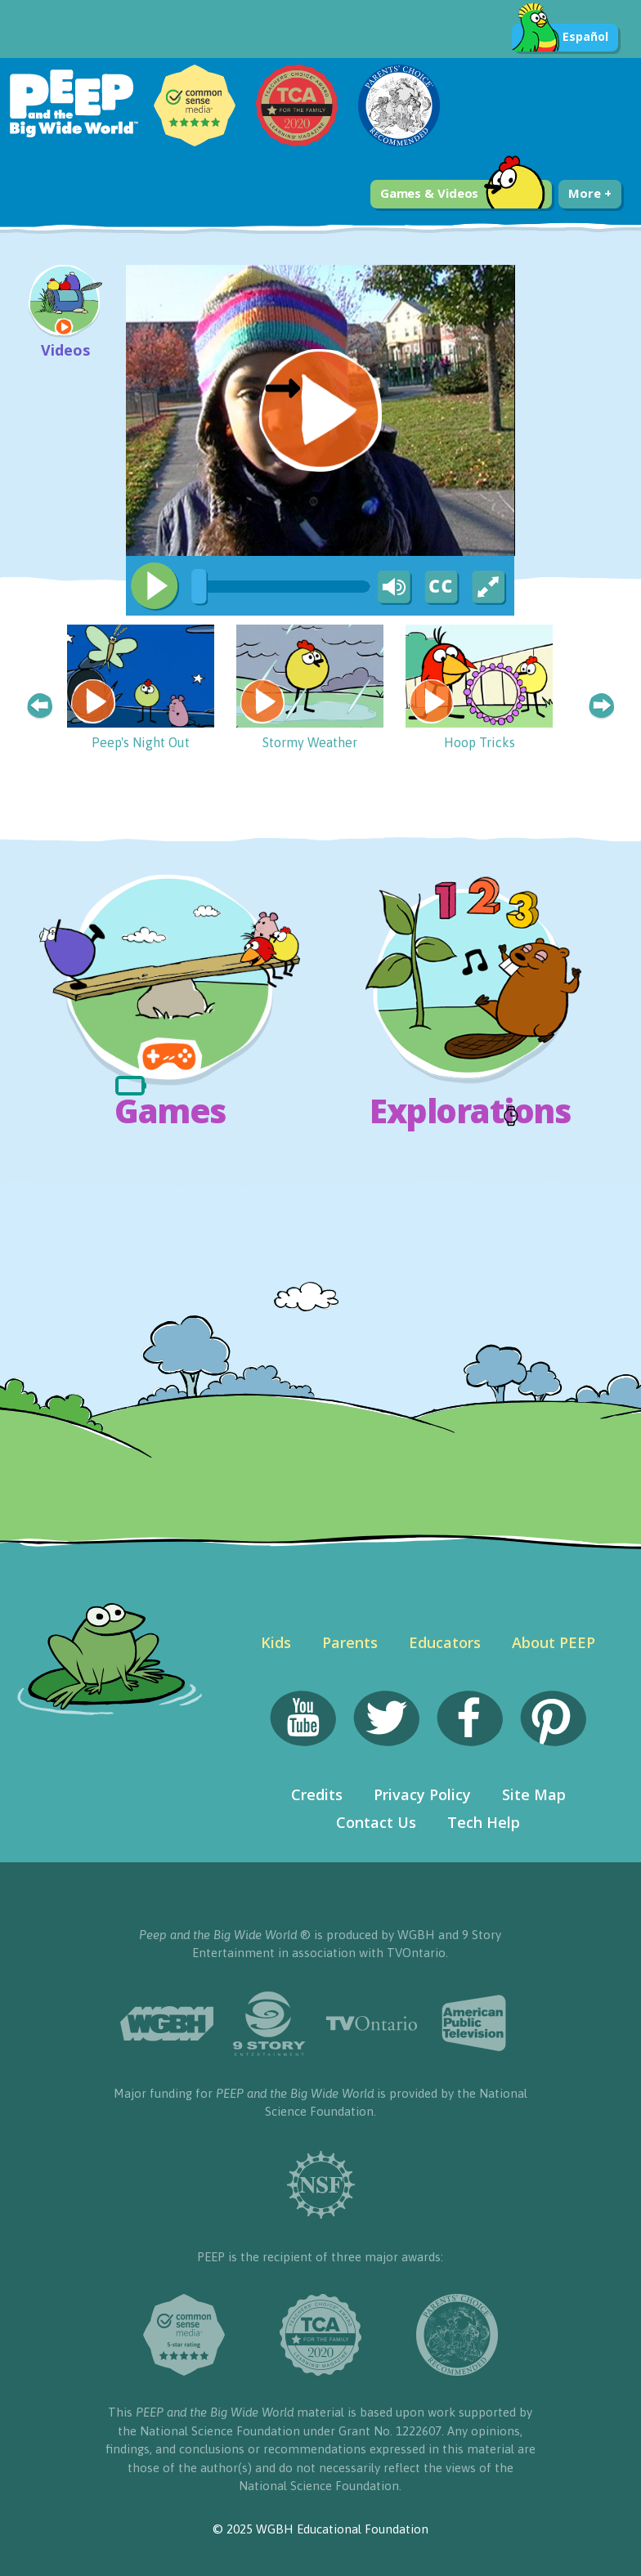  I want to click on go to next item or step, so click(283, 388).